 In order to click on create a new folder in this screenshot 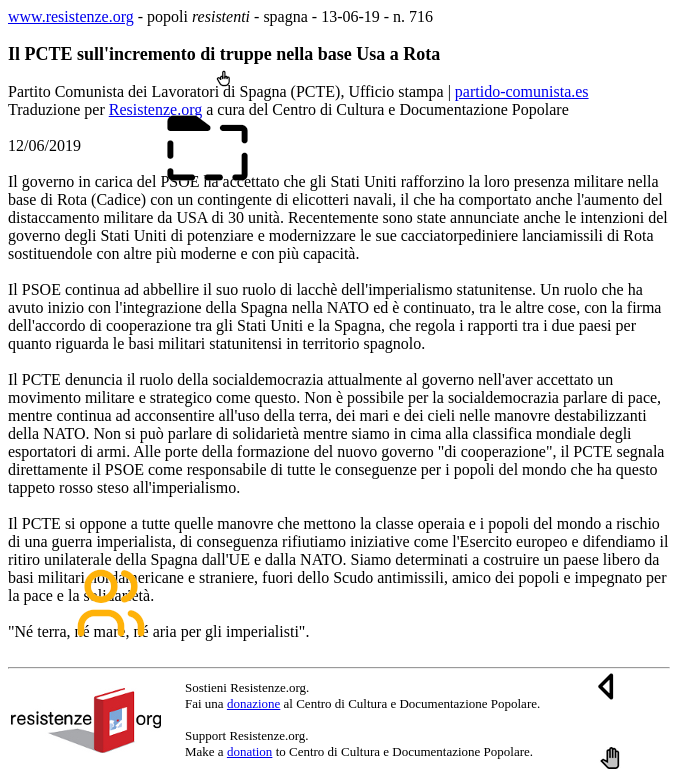, I will do `click(207, 146)`.